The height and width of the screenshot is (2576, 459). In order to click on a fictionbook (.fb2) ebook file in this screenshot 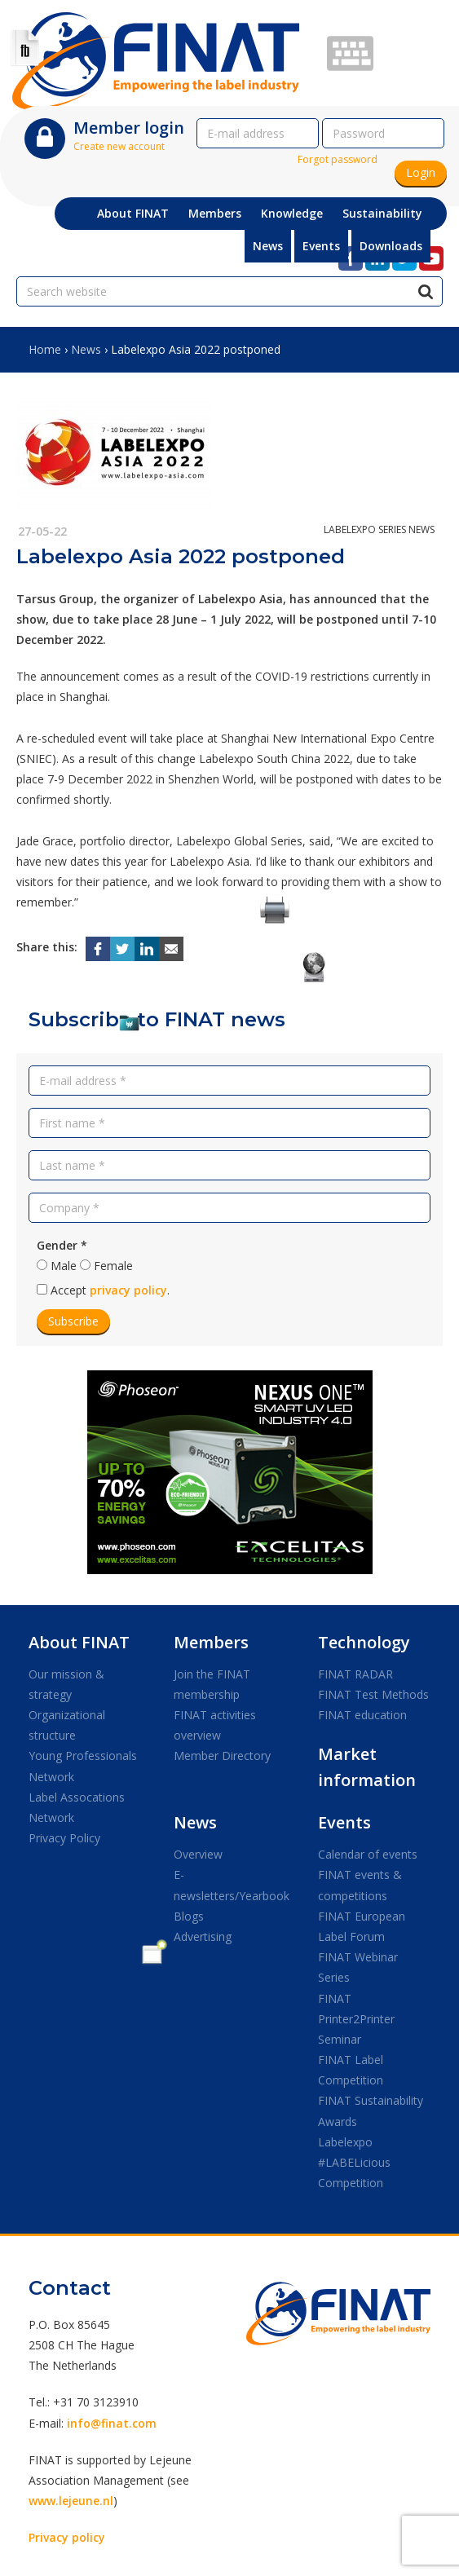, I will do `click(24, 48)`.